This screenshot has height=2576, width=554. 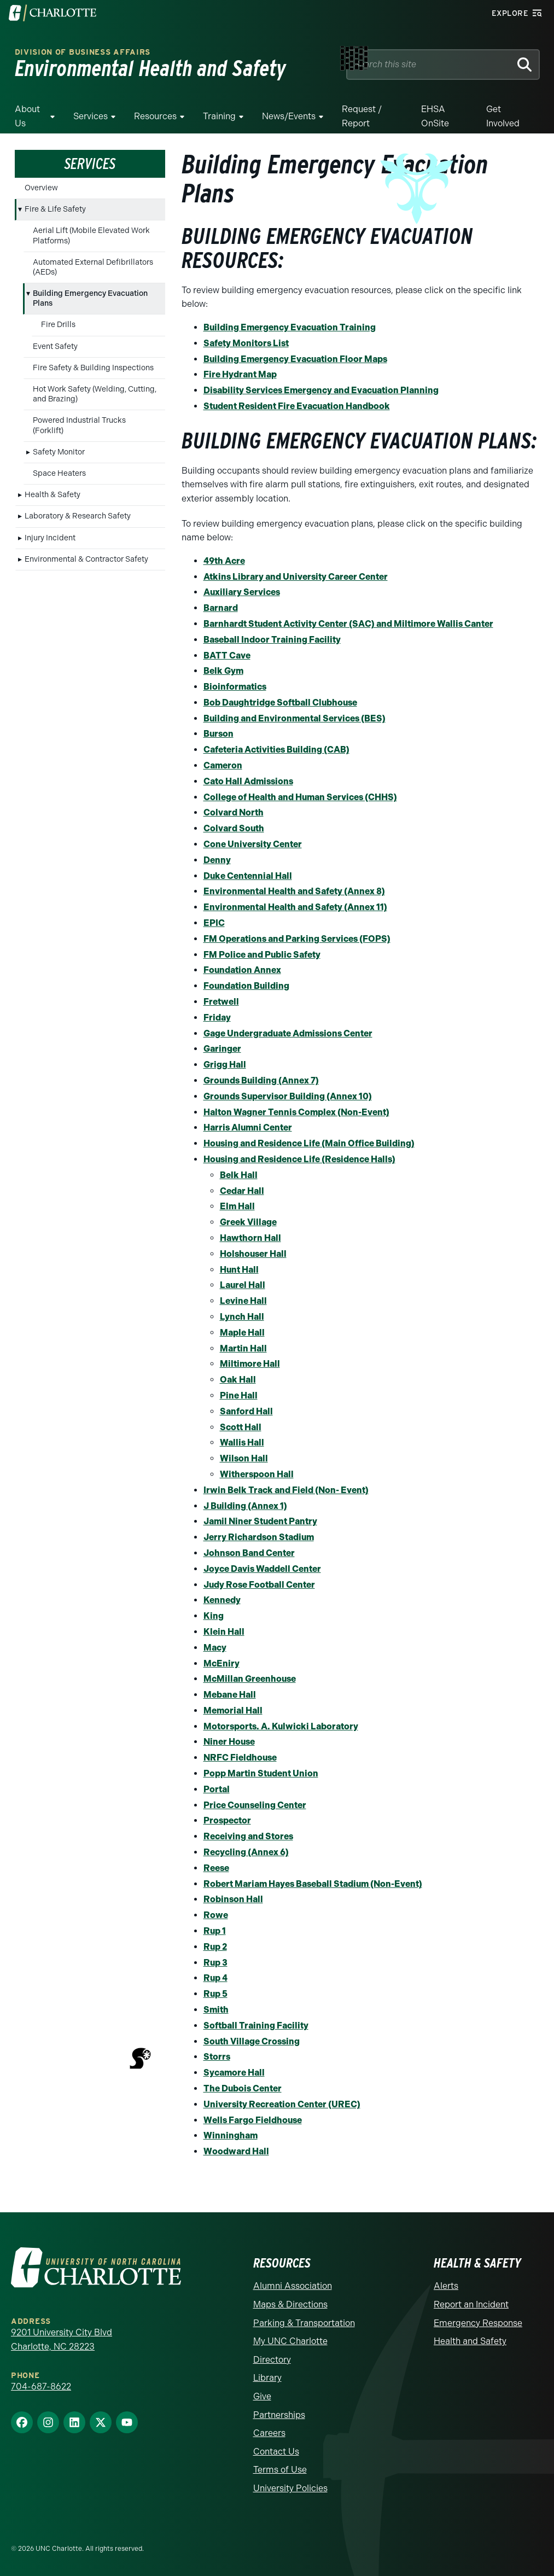 I want to click on view half-year calendar overview, so click(x=354, y=57).